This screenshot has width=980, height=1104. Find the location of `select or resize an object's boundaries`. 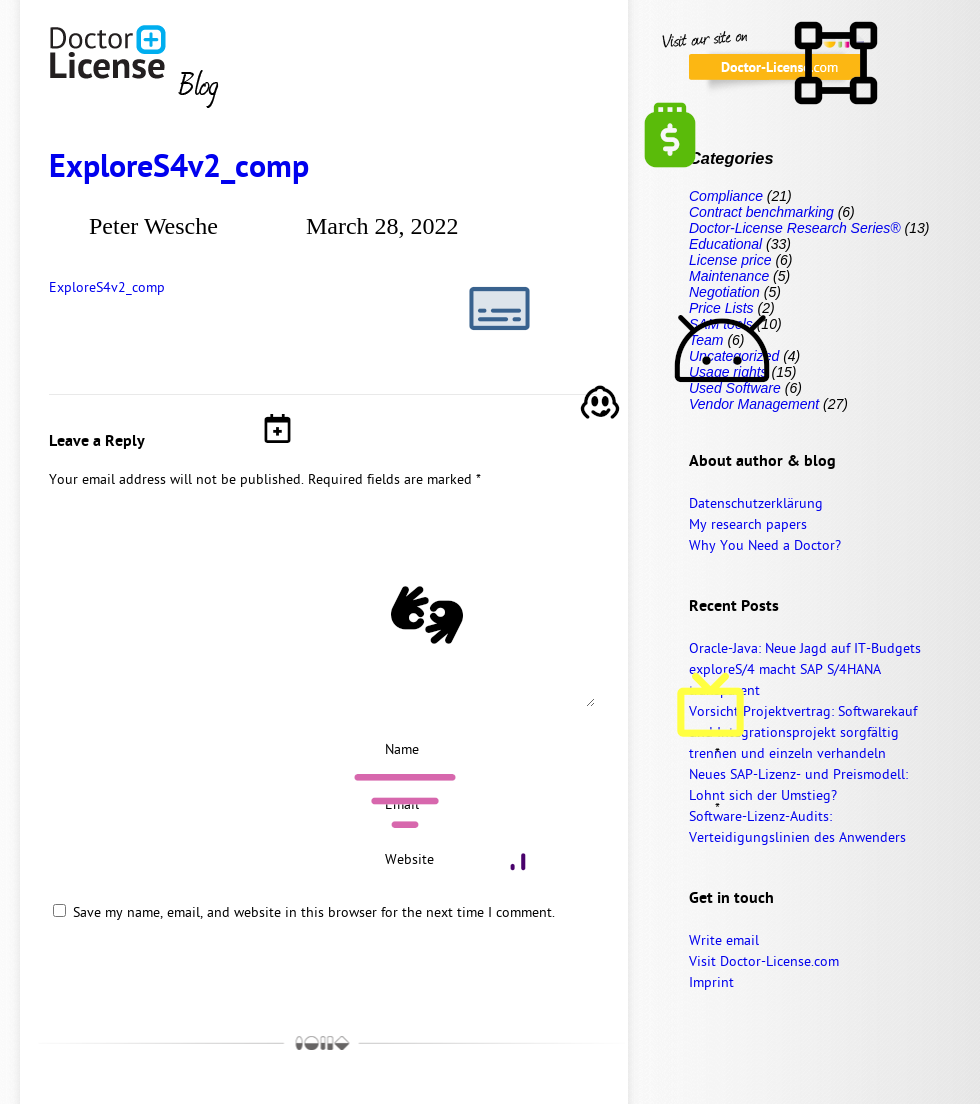

select or resize an object's boundaries is located at coordinates (836, 63).